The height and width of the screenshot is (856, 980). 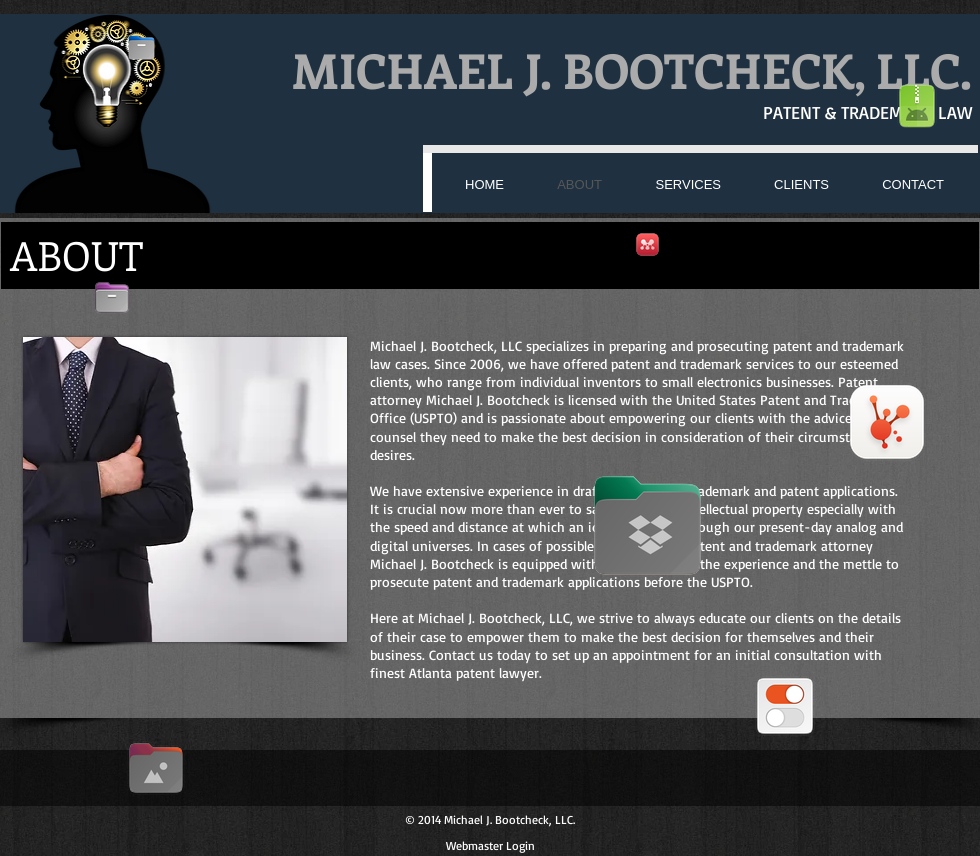 I want to click on open system tweaks or settings app, so click(x=785, y=706).